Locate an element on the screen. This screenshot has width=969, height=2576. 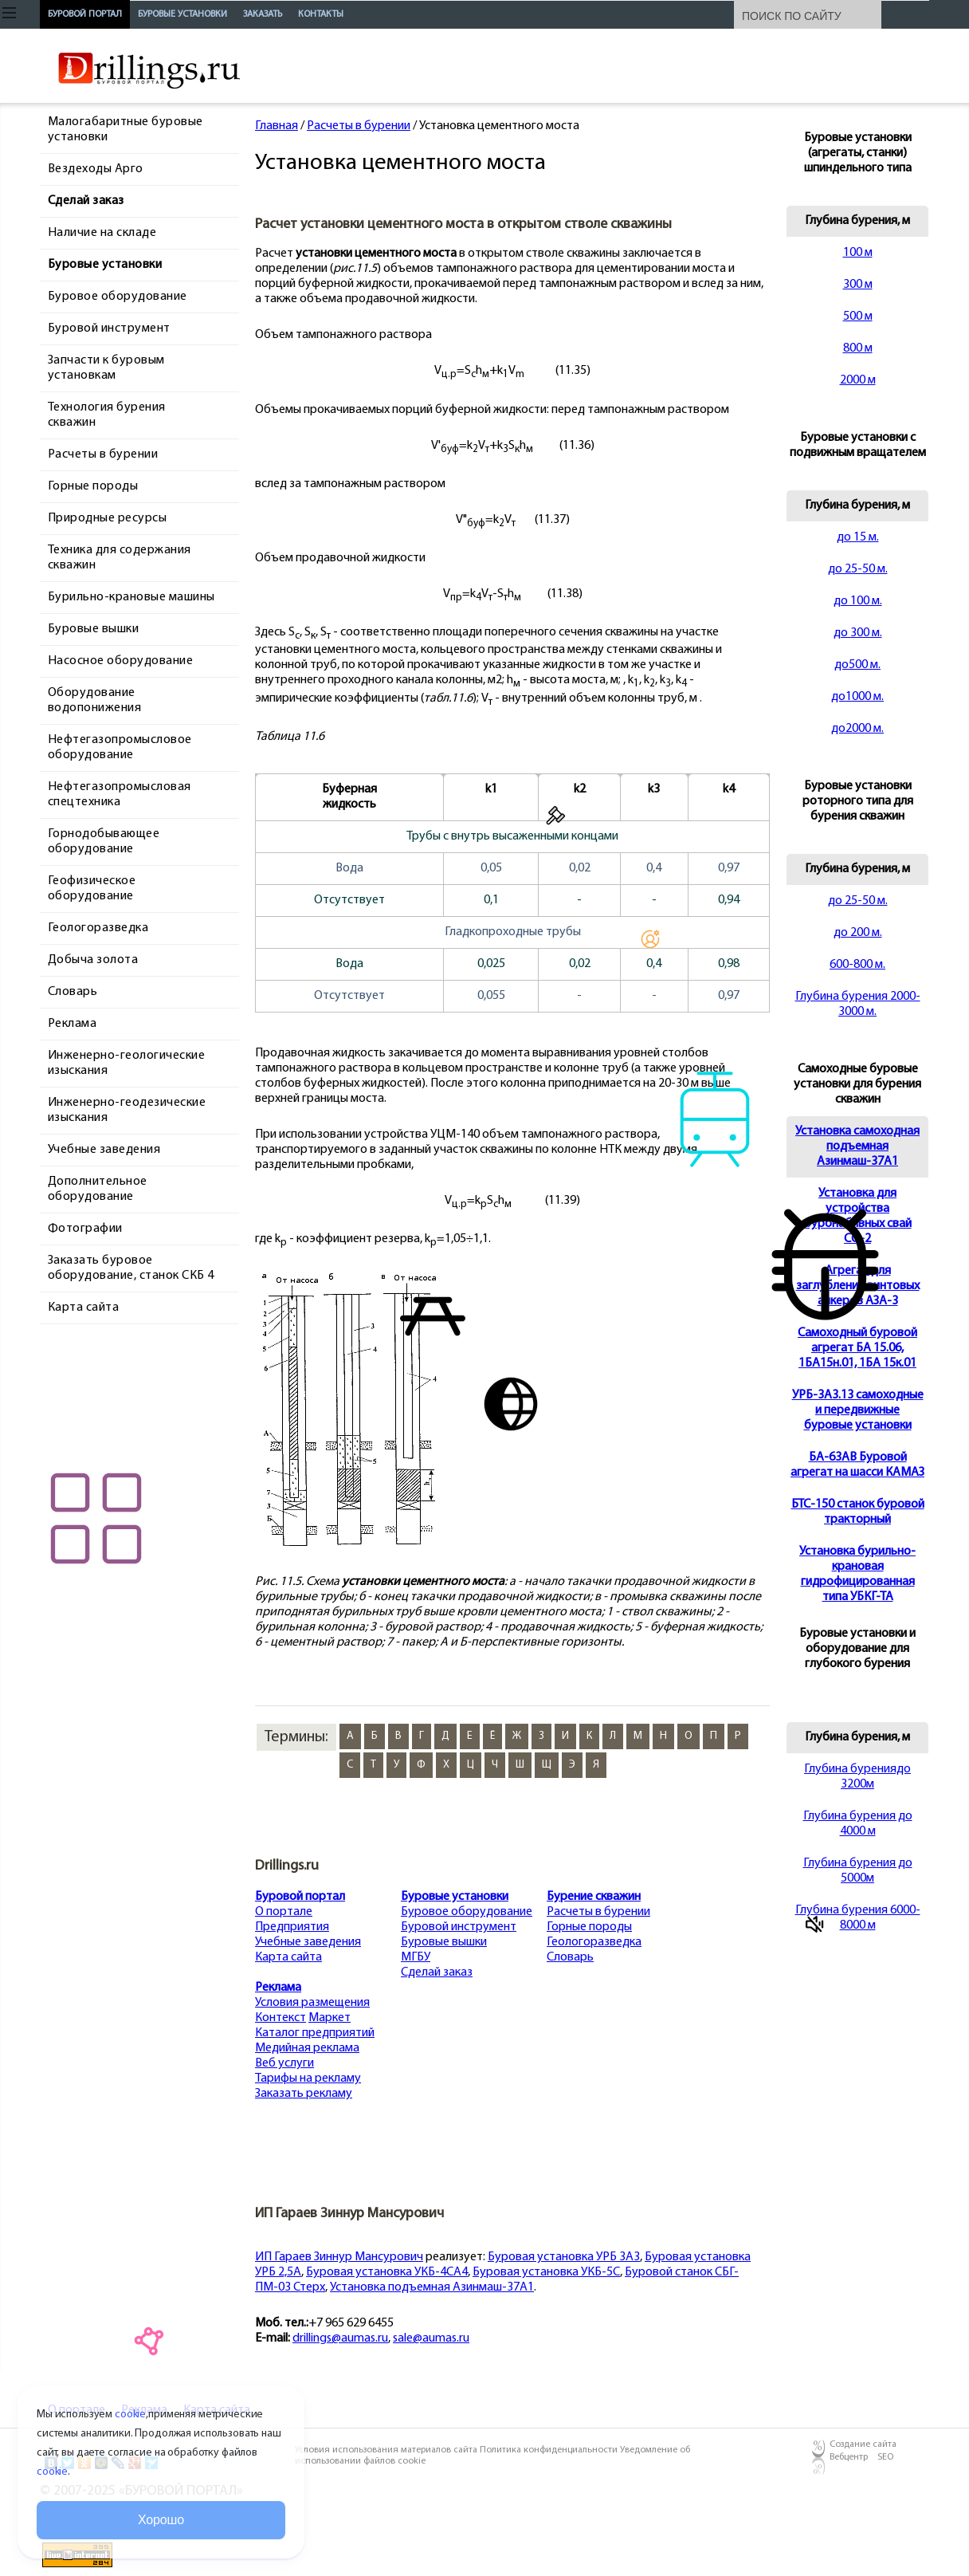
find nearby picnic areas is located at coordinates (433, 1316).